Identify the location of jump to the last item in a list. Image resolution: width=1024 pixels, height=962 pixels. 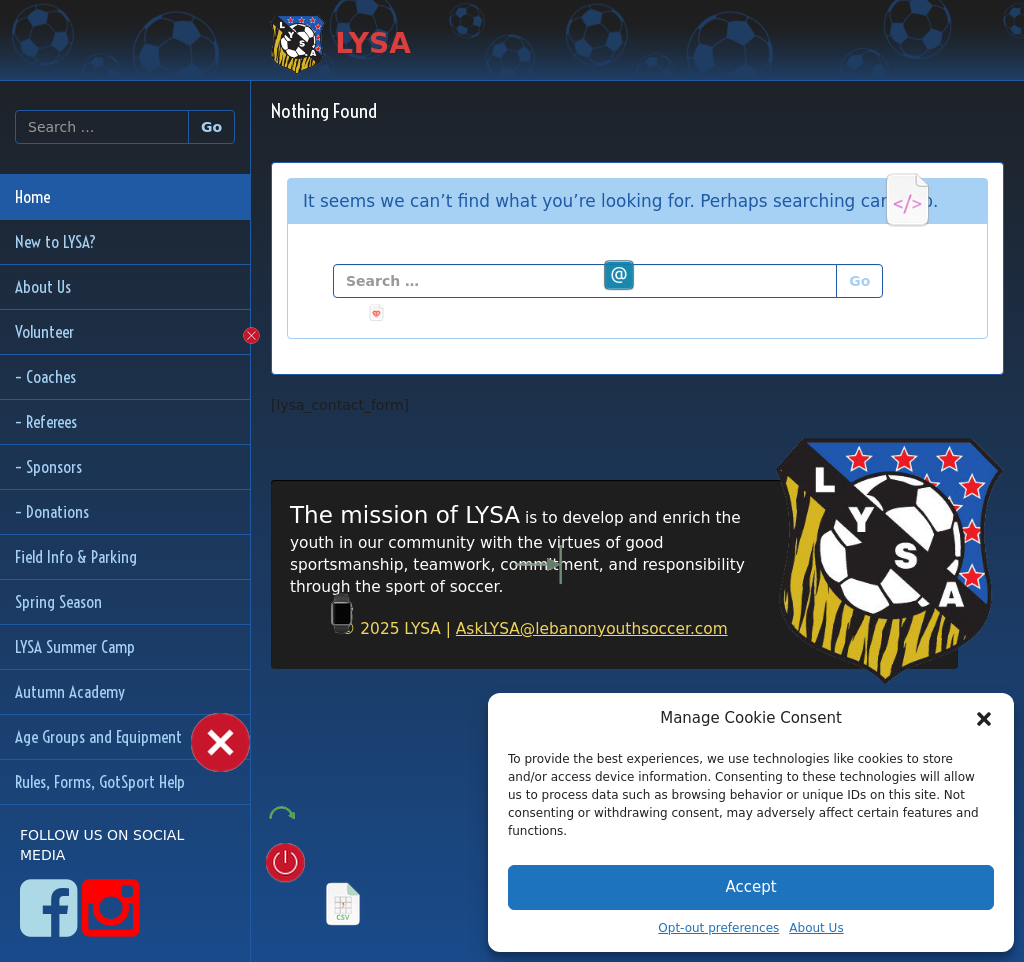
(538, 564).